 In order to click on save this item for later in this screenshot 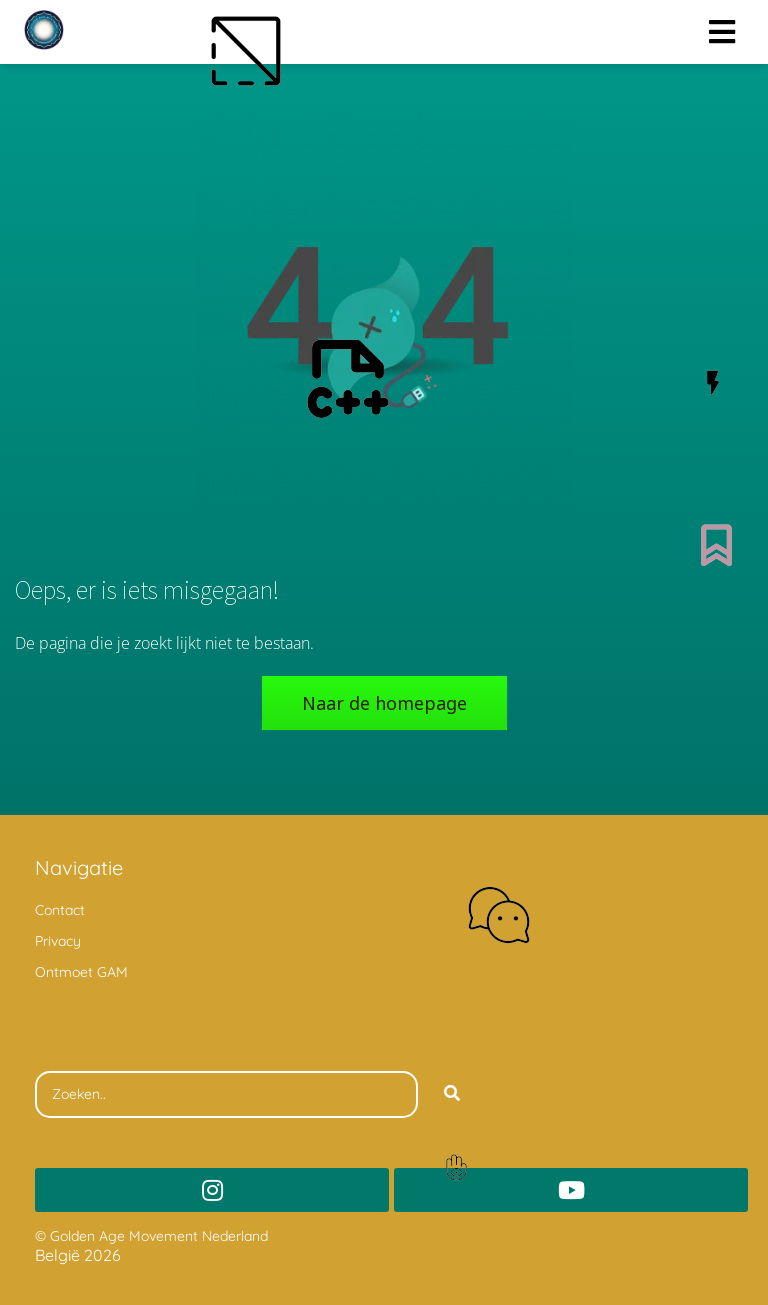, I will do `click(716, 544)`.